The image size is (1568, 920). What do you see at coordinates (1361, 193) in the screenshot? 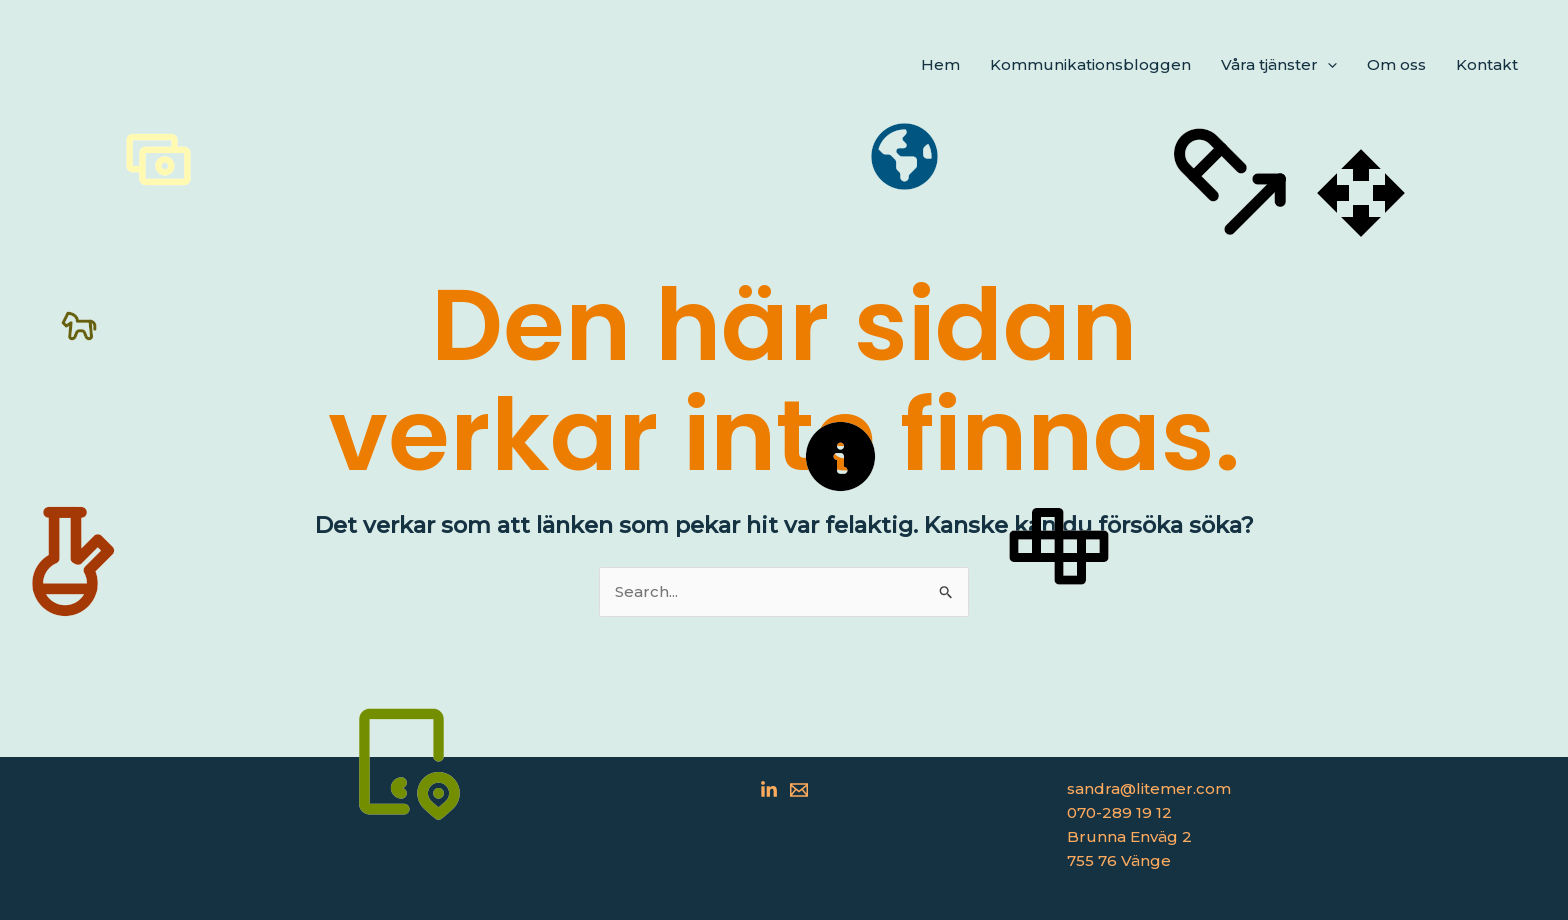
I see `move or drag this element freely` at bounding box center [1361, 193].